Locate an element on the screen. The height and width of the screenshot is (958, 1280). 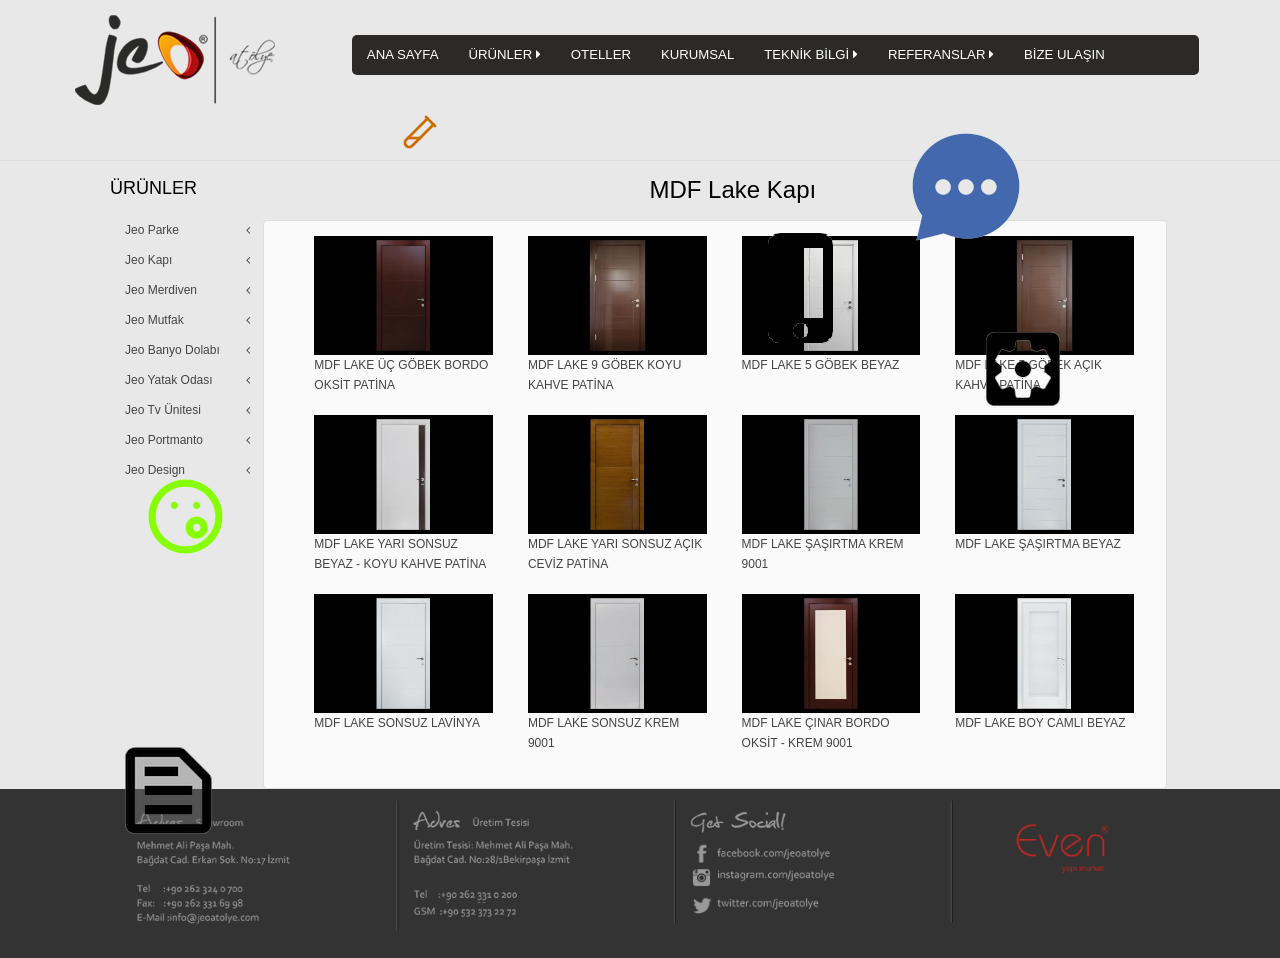
indicates mobile device or smartphone is located at coordinates (803, 288).